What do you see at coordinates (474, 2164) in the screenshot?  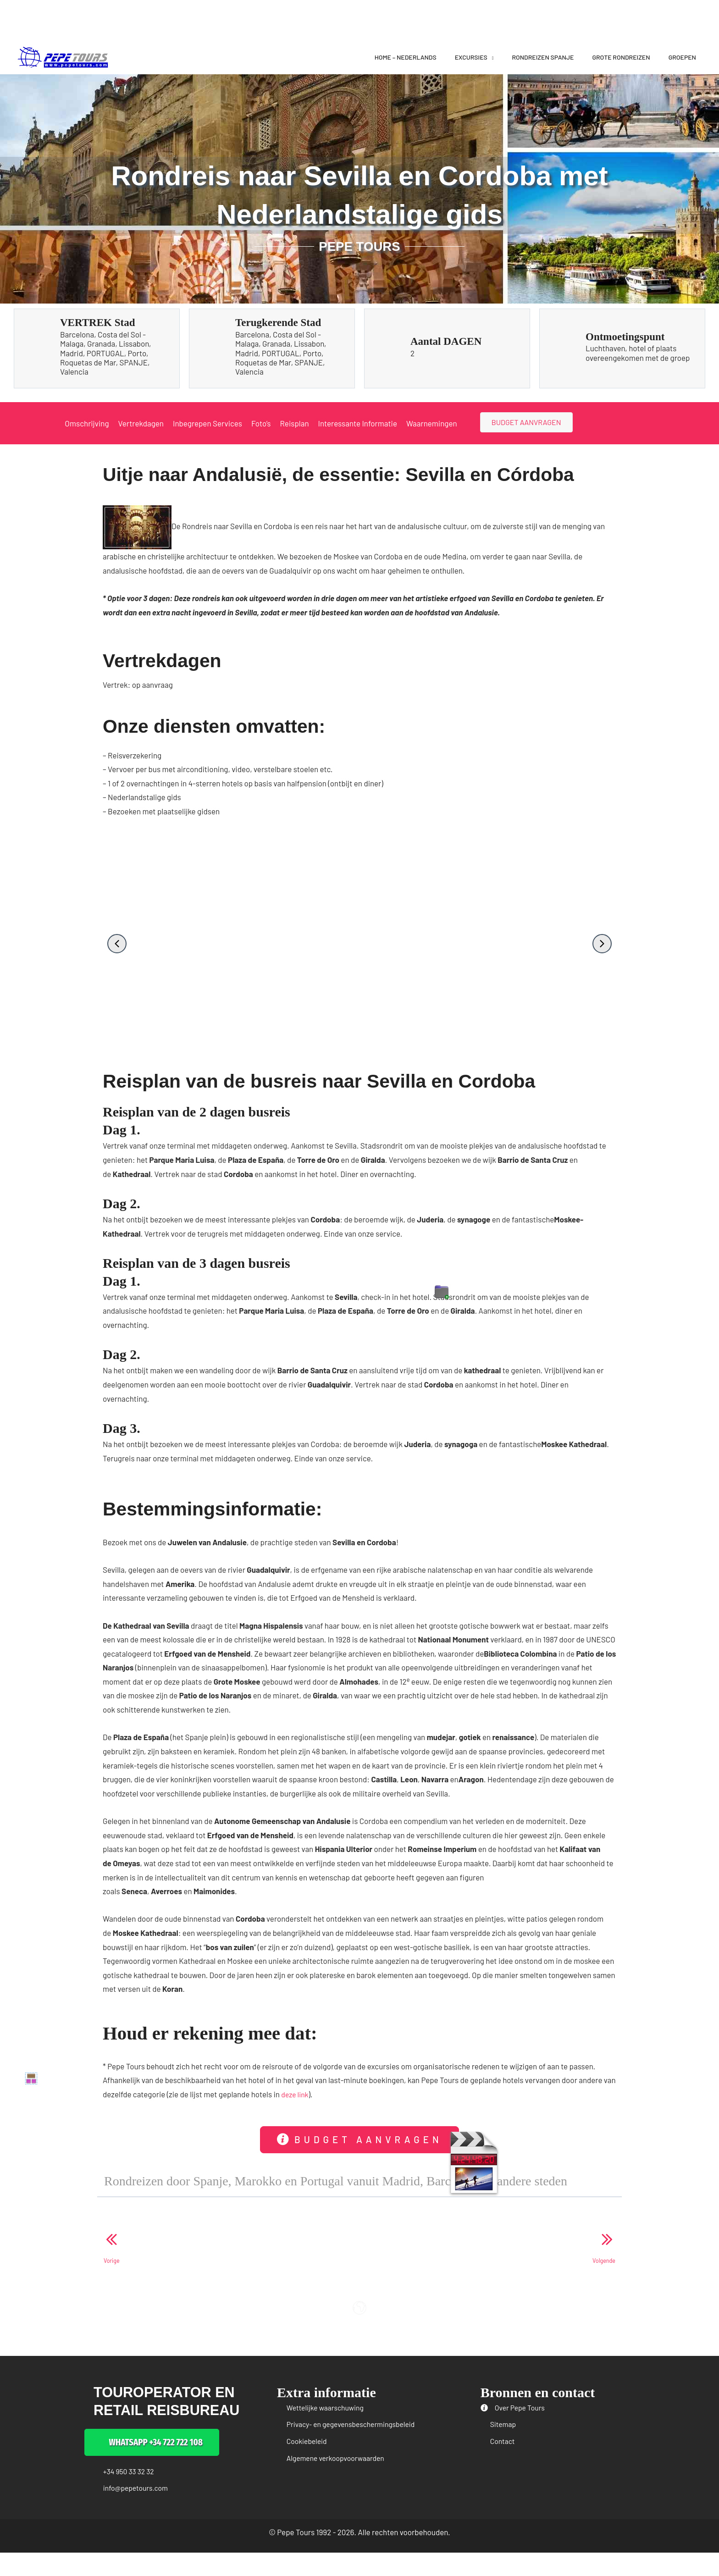 I see `open iMovie project library` at bounding box center [474, 2164].